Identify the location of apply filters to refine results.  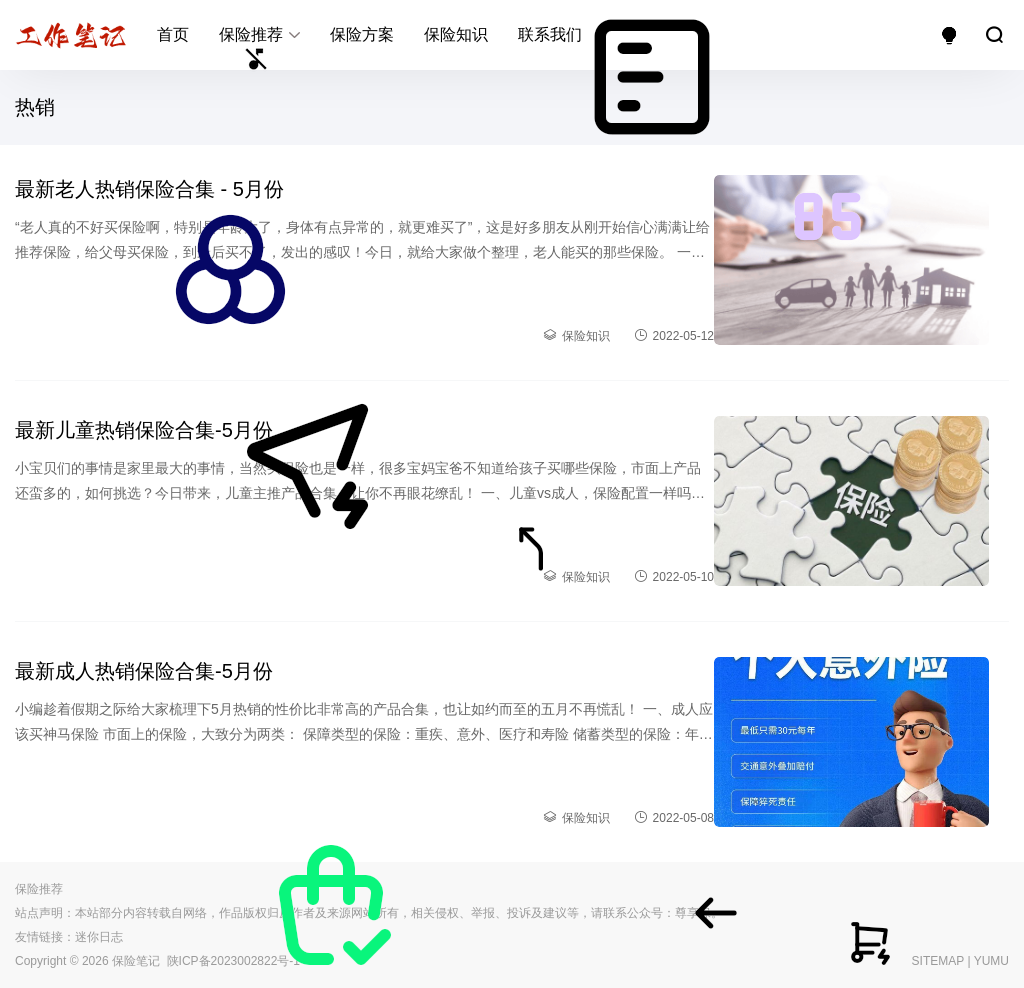
(230, 269).